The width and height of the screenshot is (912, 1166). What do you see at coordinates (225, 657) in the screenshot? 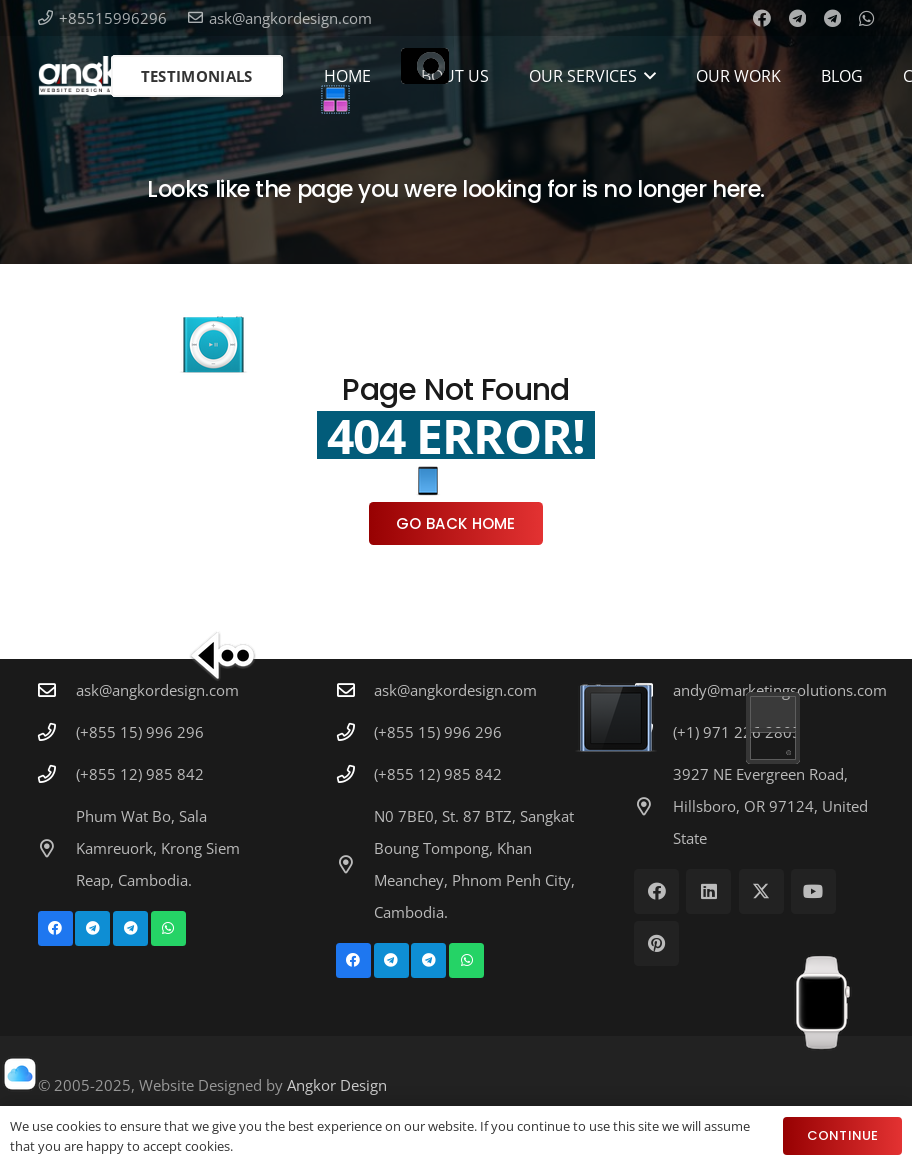
I see `go back to previous screen` at bounding box center [225, 657].